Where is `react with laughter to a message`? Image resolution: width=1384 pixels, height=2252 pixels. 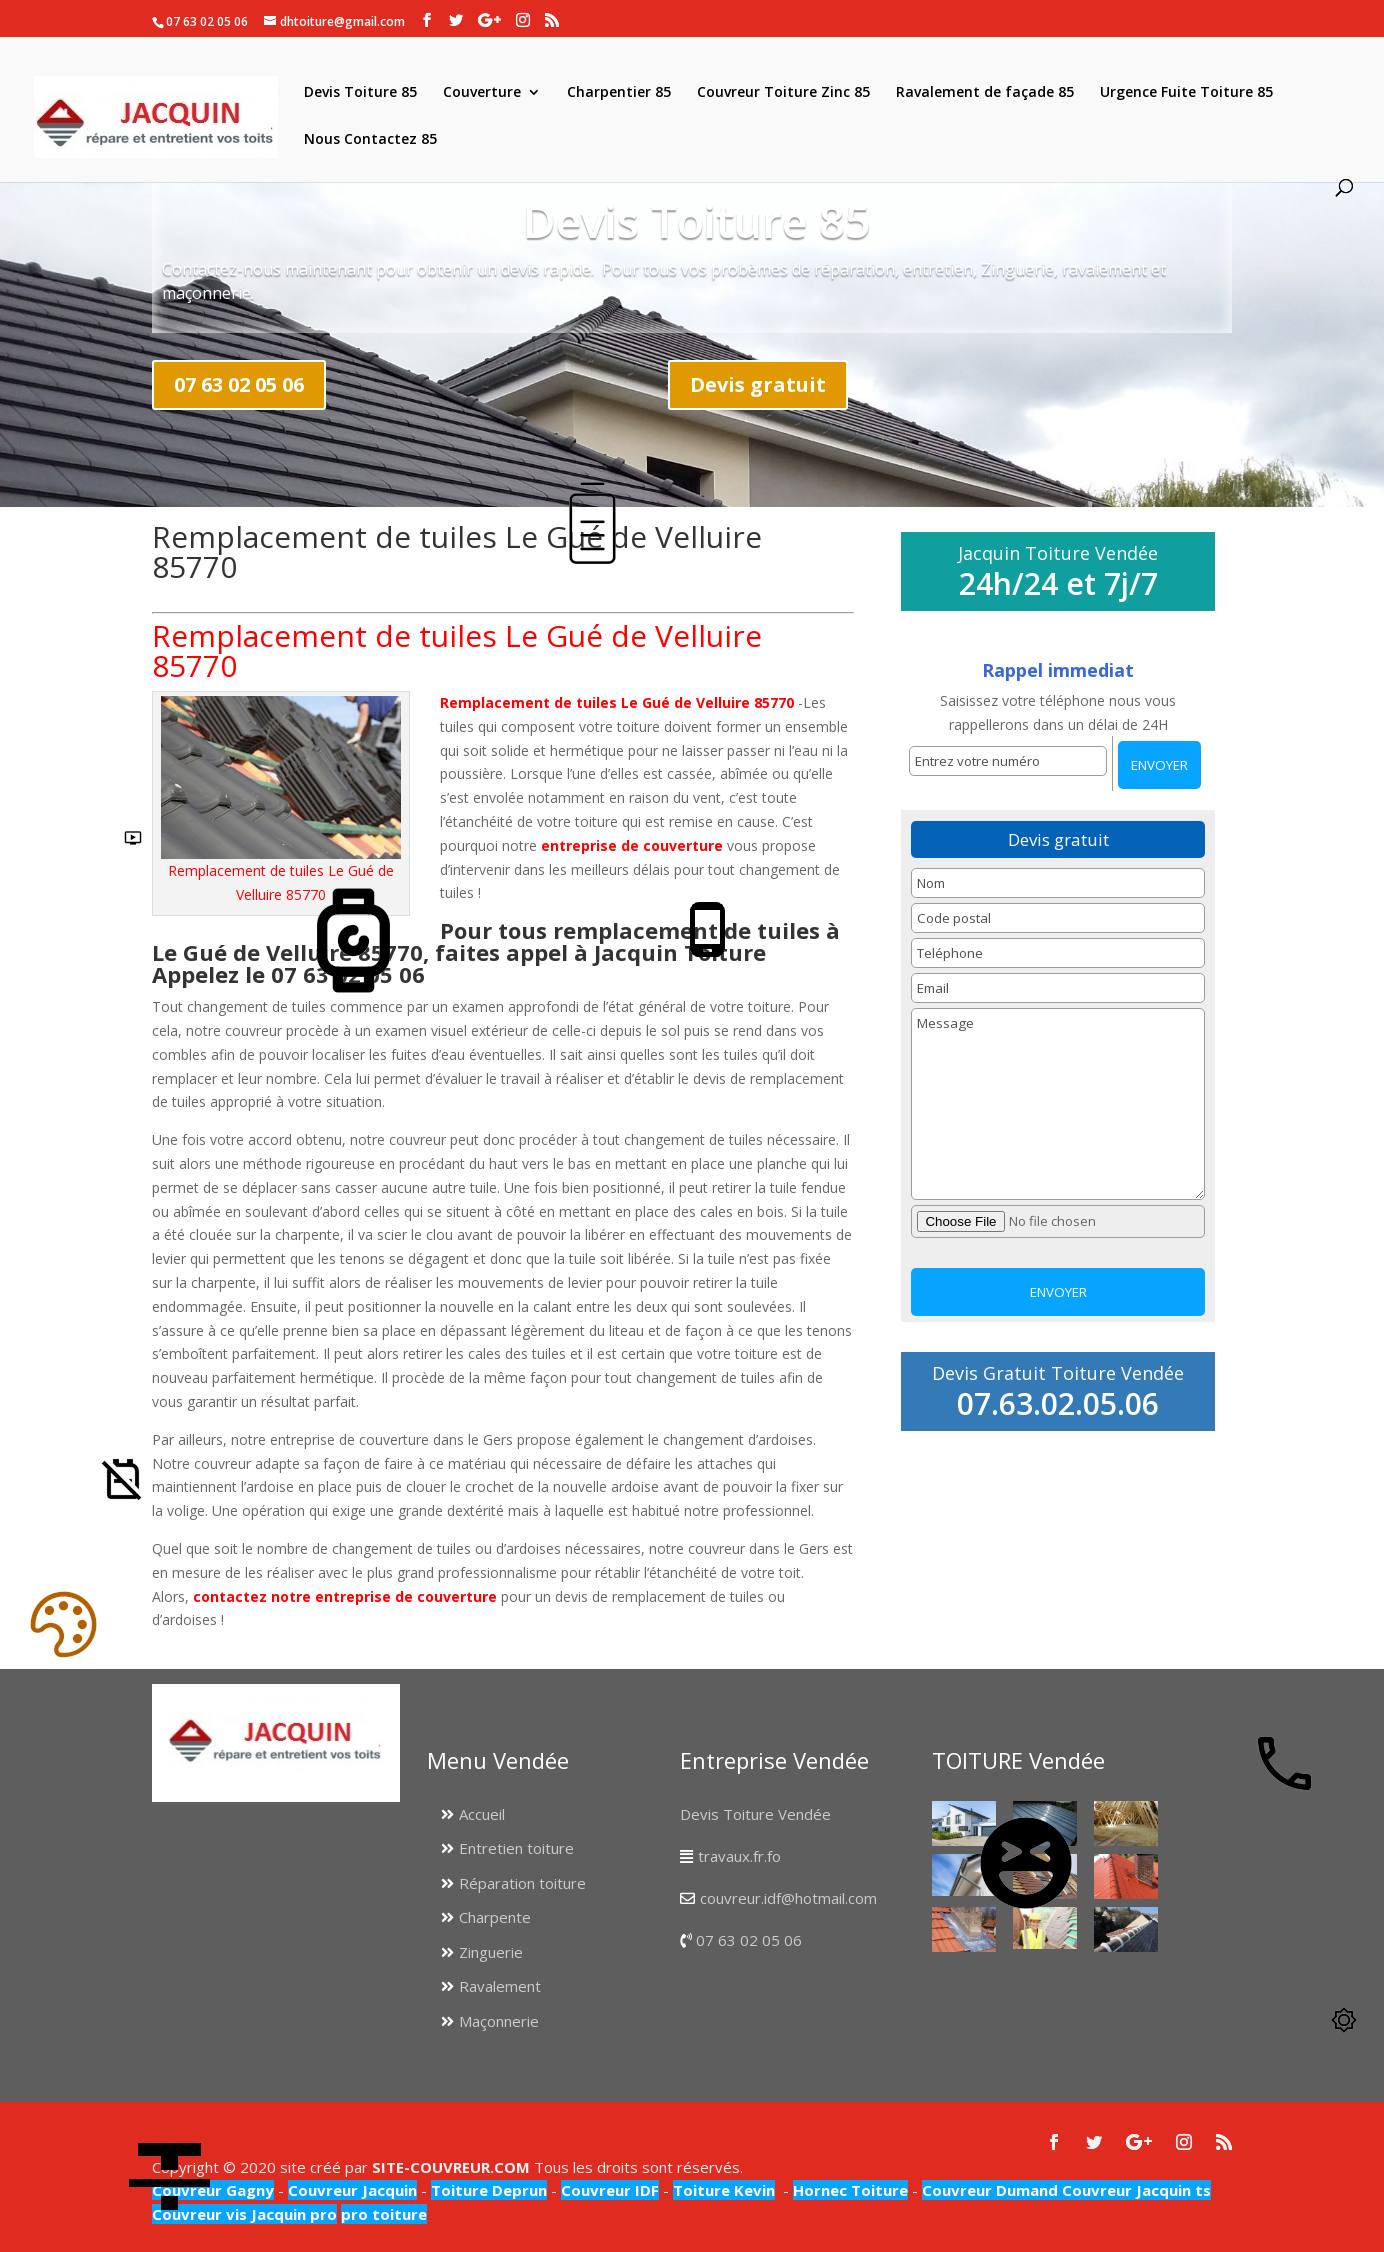 react with laughter to a message is located at coordinates (1026, 1863).